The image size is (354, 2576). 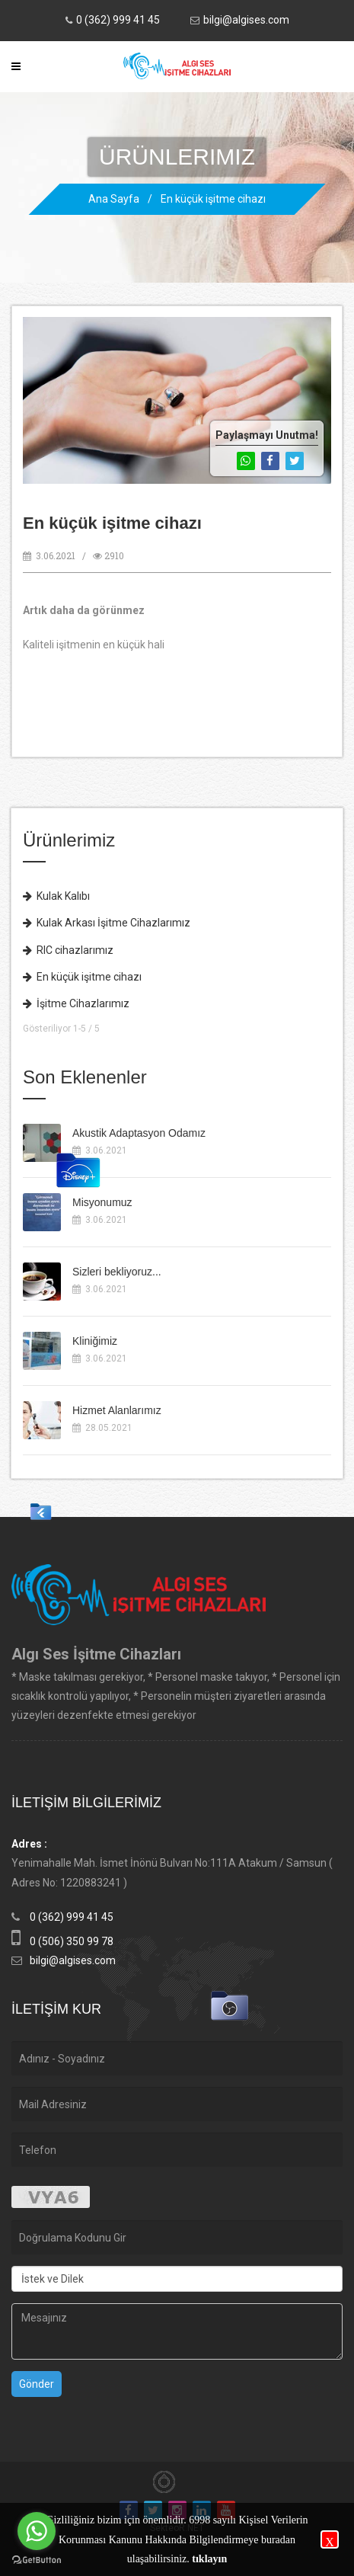 What do you see at coordinates (40, 1512) in the screenshot?
I see `open flutter project folder` at bounding box center [40, 1512].